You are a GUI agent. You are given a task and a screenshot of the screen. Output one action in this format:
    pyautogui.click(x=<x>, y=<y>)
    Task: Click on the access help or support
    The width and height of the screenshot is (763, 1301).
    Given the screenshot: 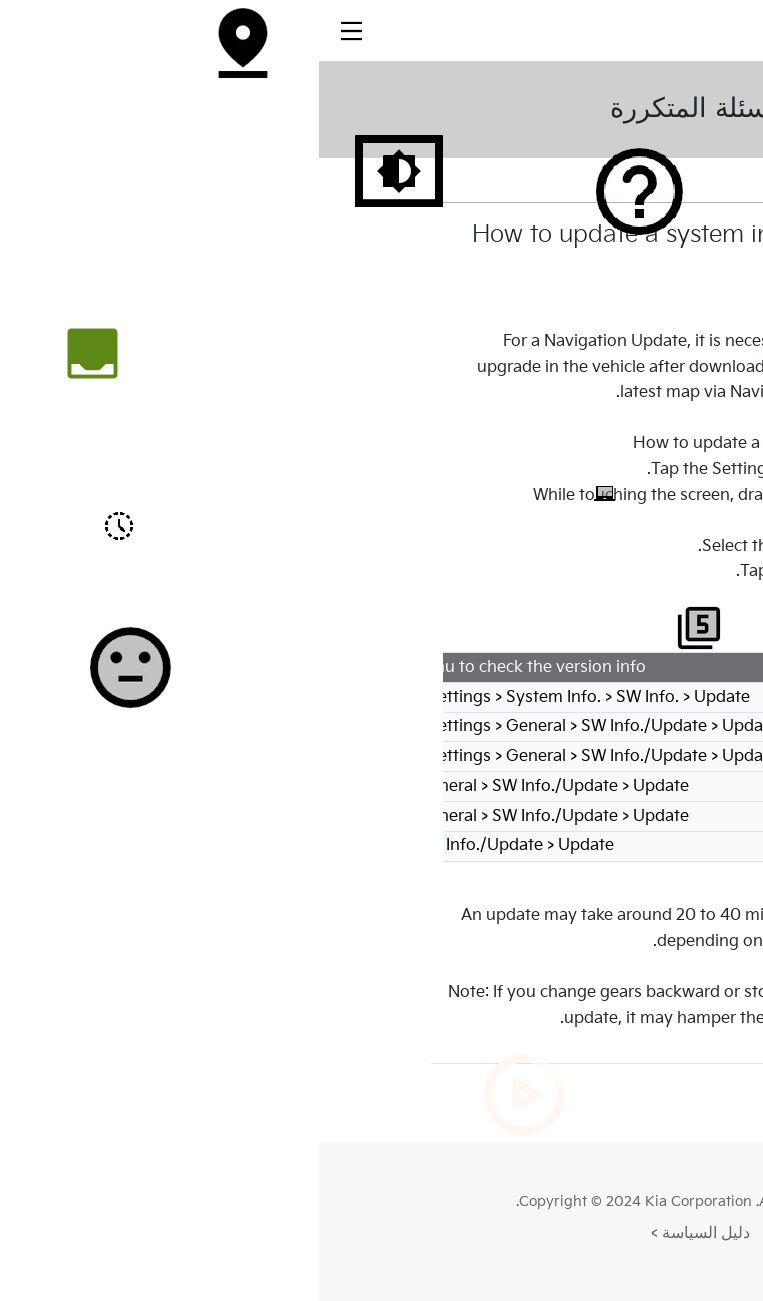 What is the action you would take?
    pyautogui.click(x=639, y=191)
    